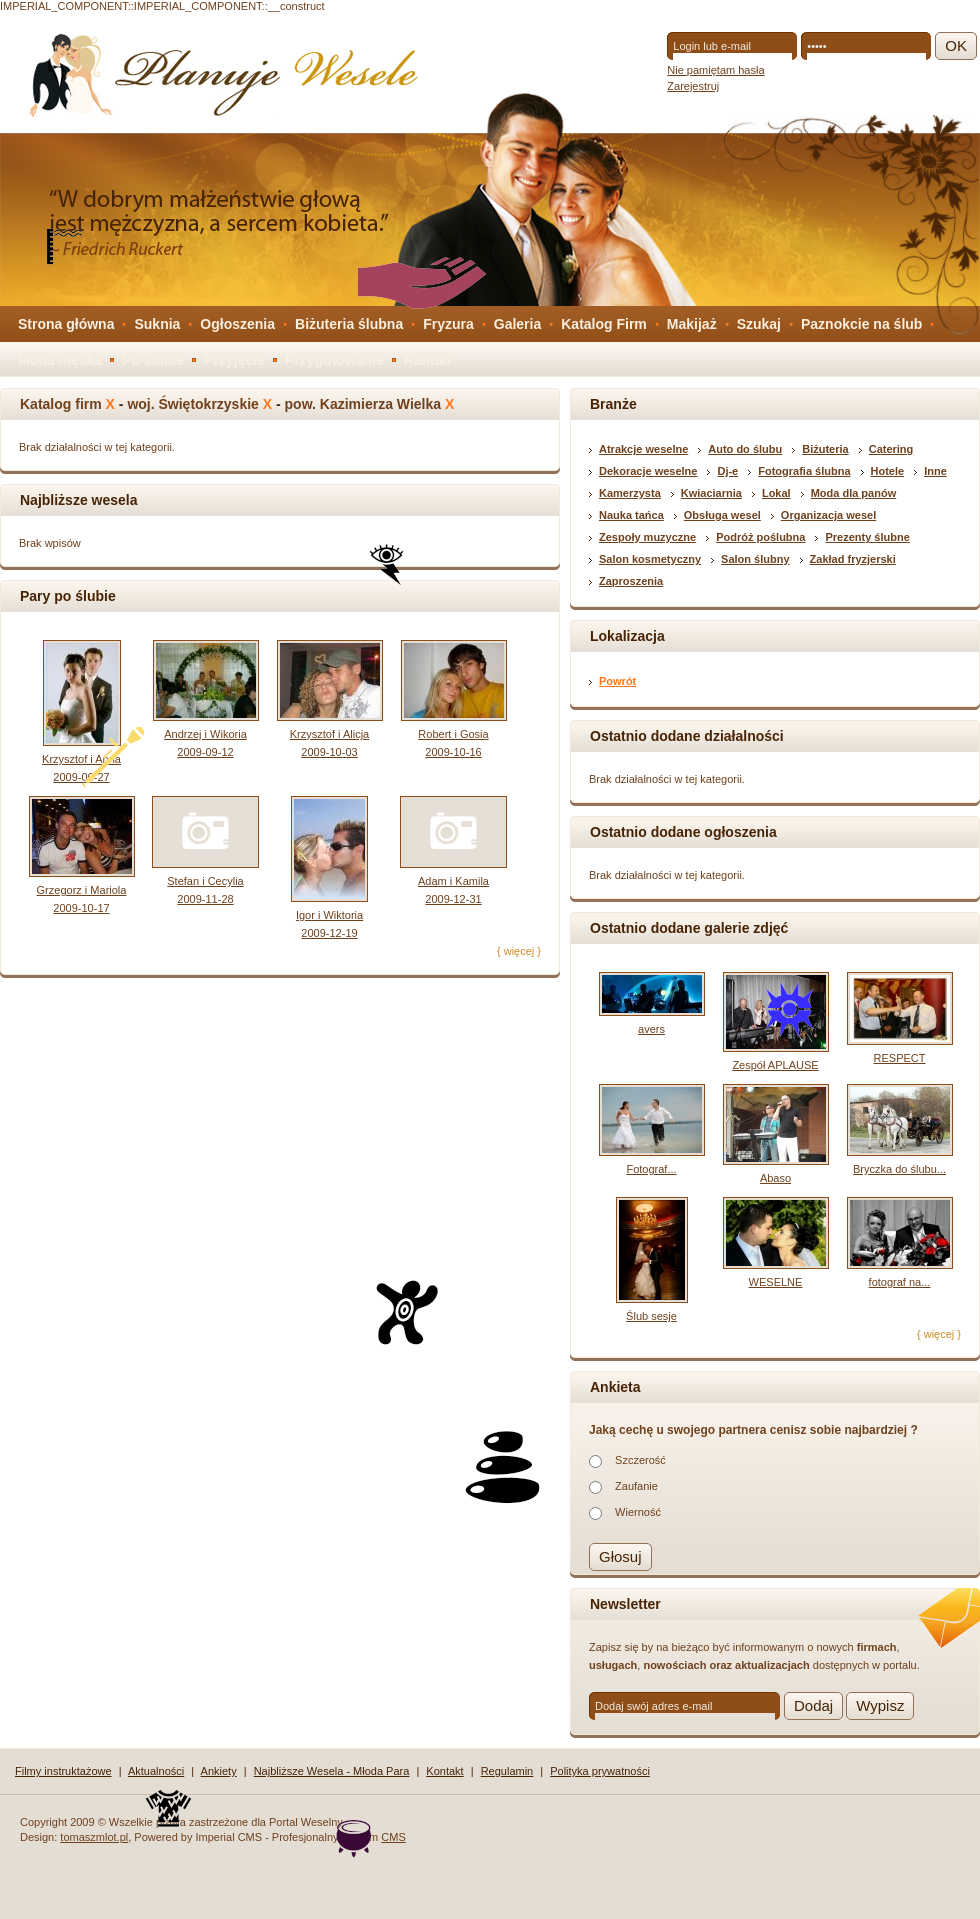 This screenshot has width=980, height=1919. I want to click on select spiked shell item or armor in game inventory, so click(789, 1009).